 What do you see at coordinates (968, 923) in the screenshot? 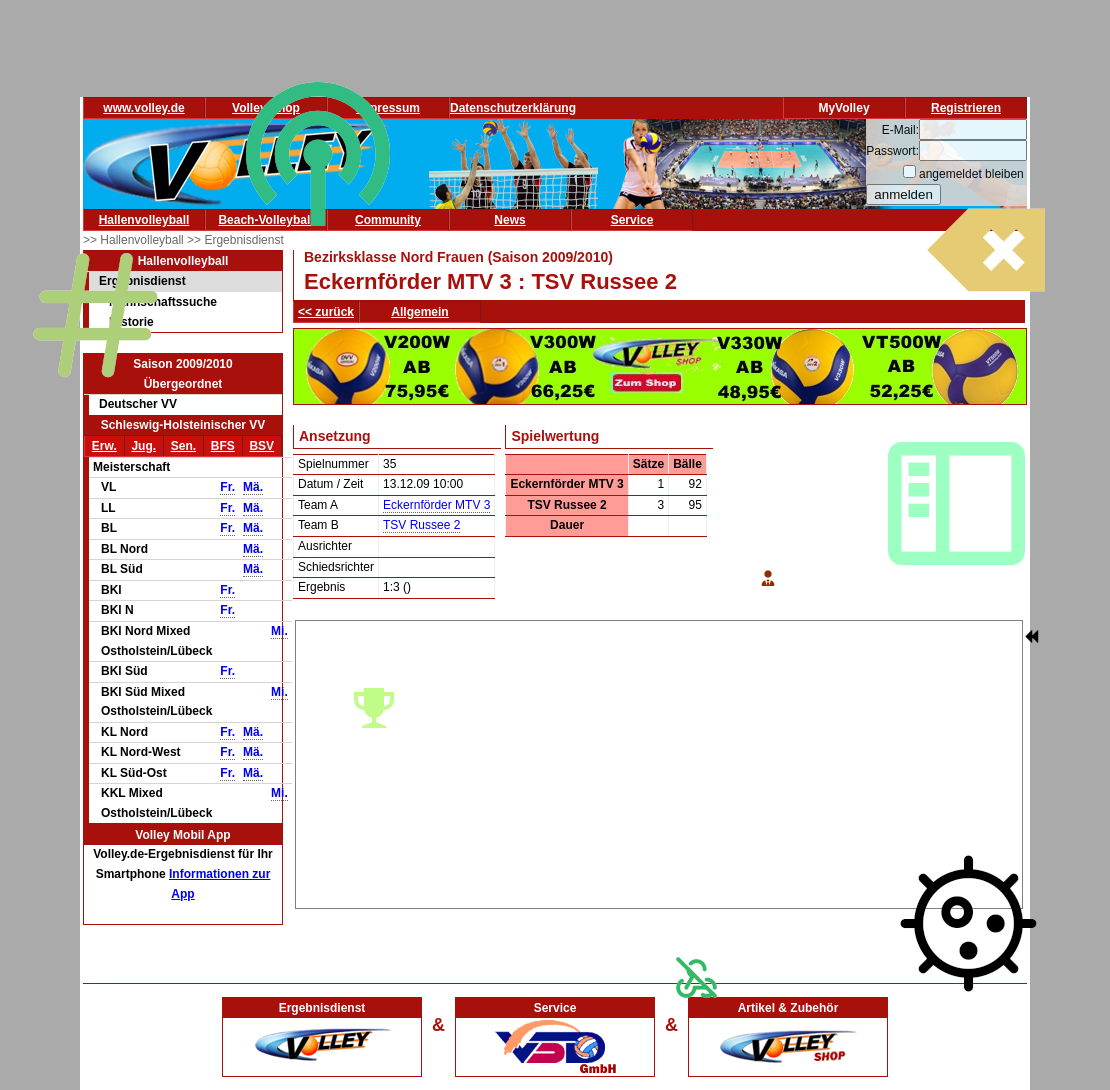
I see `indicates virus or malware detected` at bounding box center [968, 923].